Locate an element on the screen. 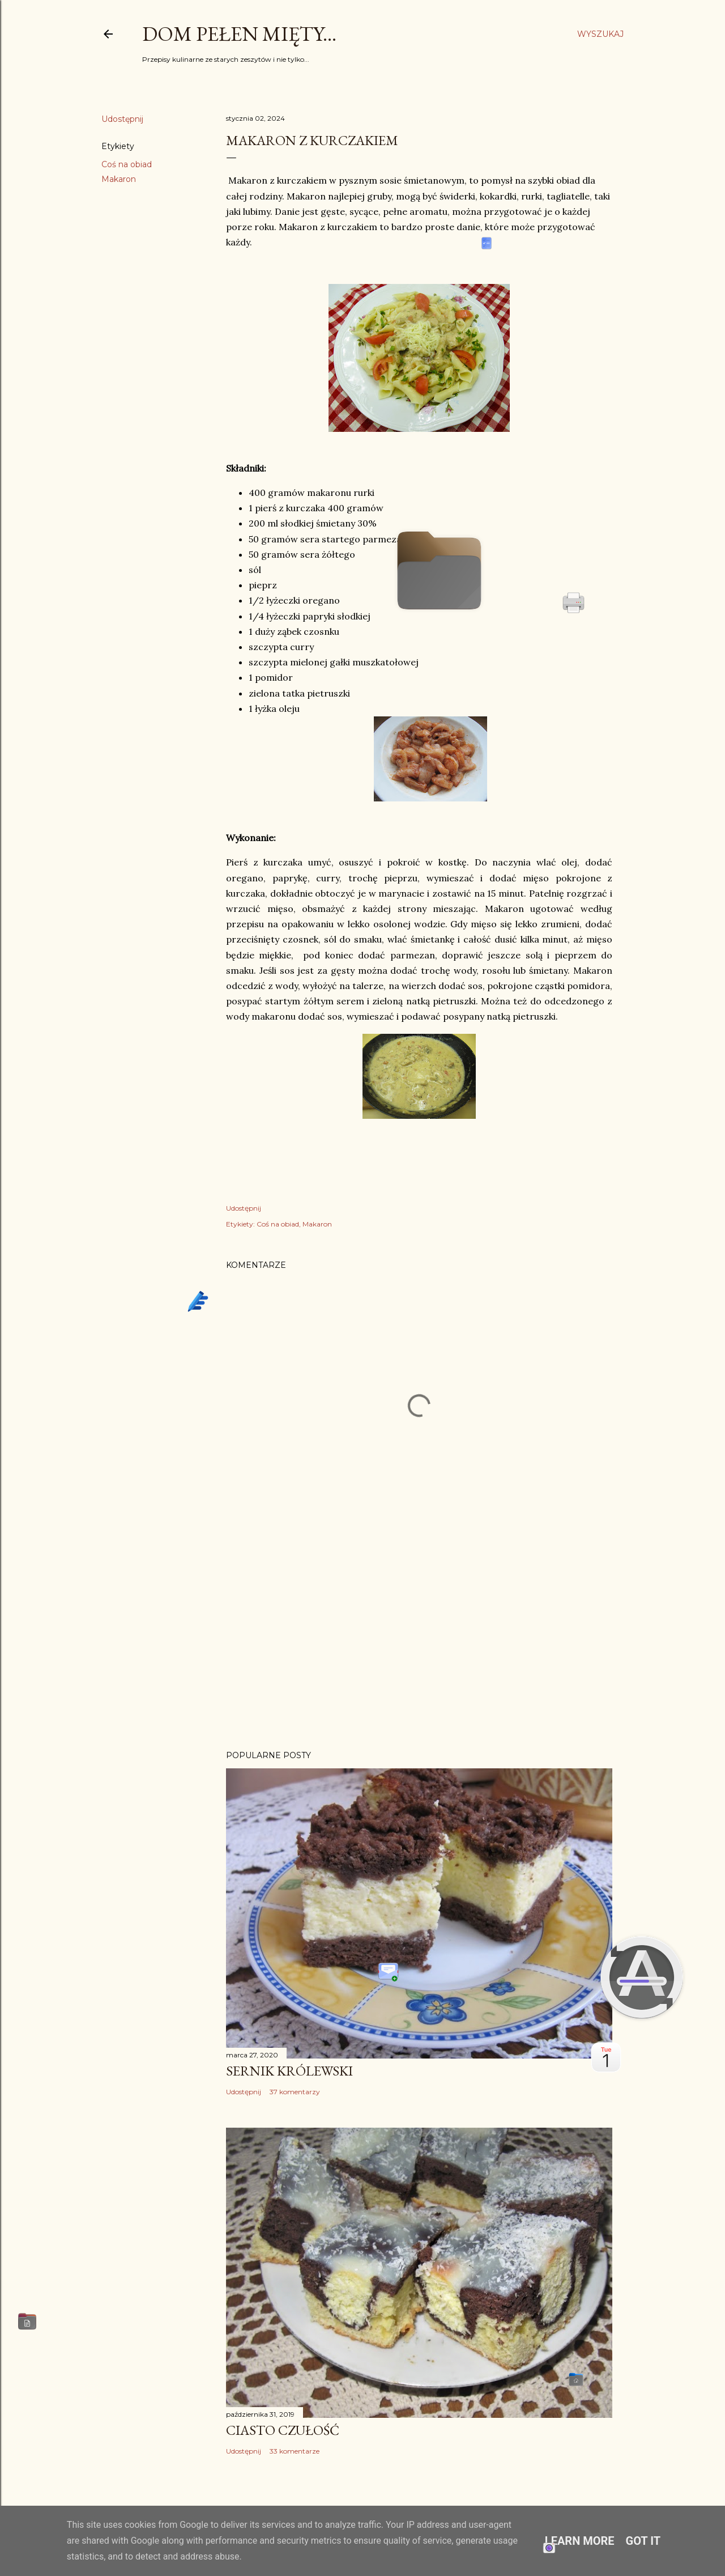  open the text editor application is located at coordinates (198, 1301).